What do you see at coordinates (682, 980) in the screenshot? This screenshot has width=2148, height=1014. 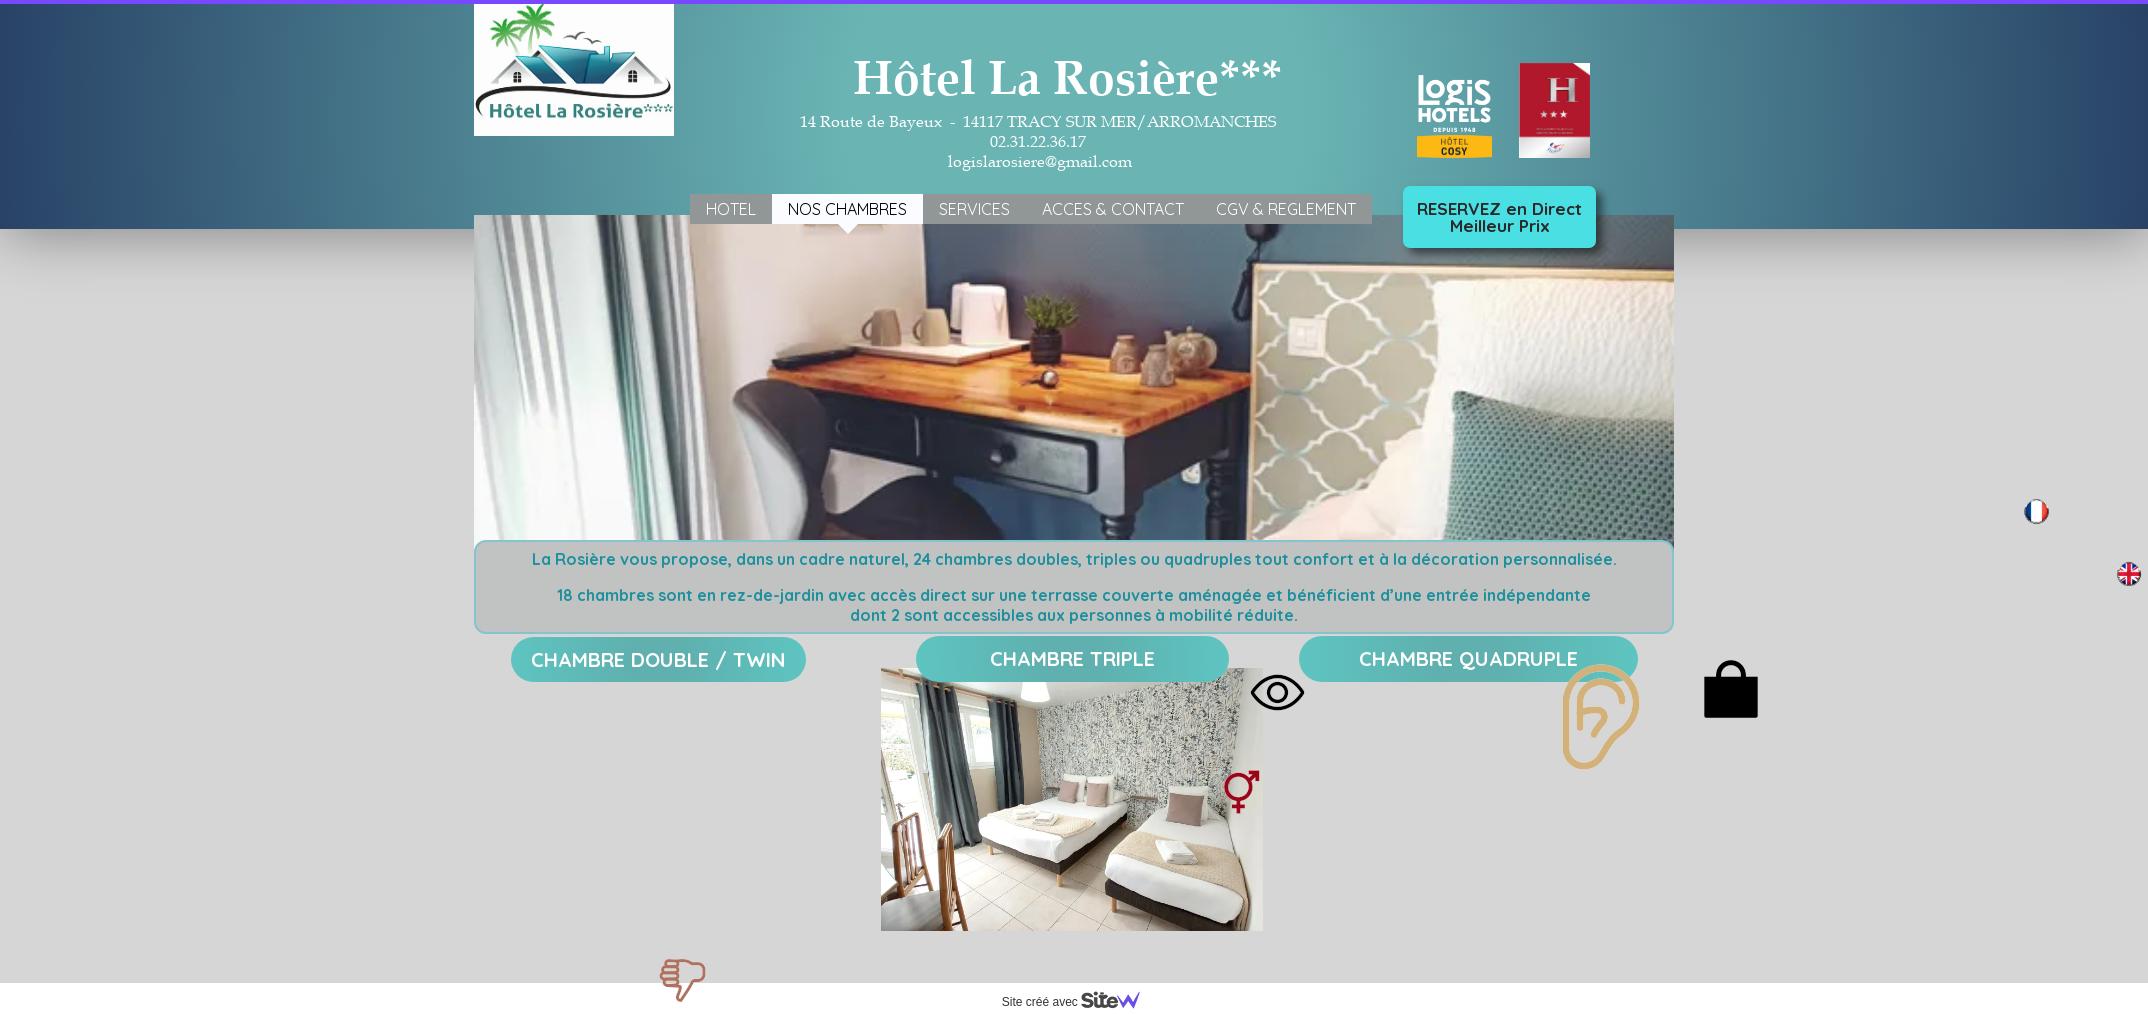 I see `dislike or downvote content` at bounding box center [682, 980].